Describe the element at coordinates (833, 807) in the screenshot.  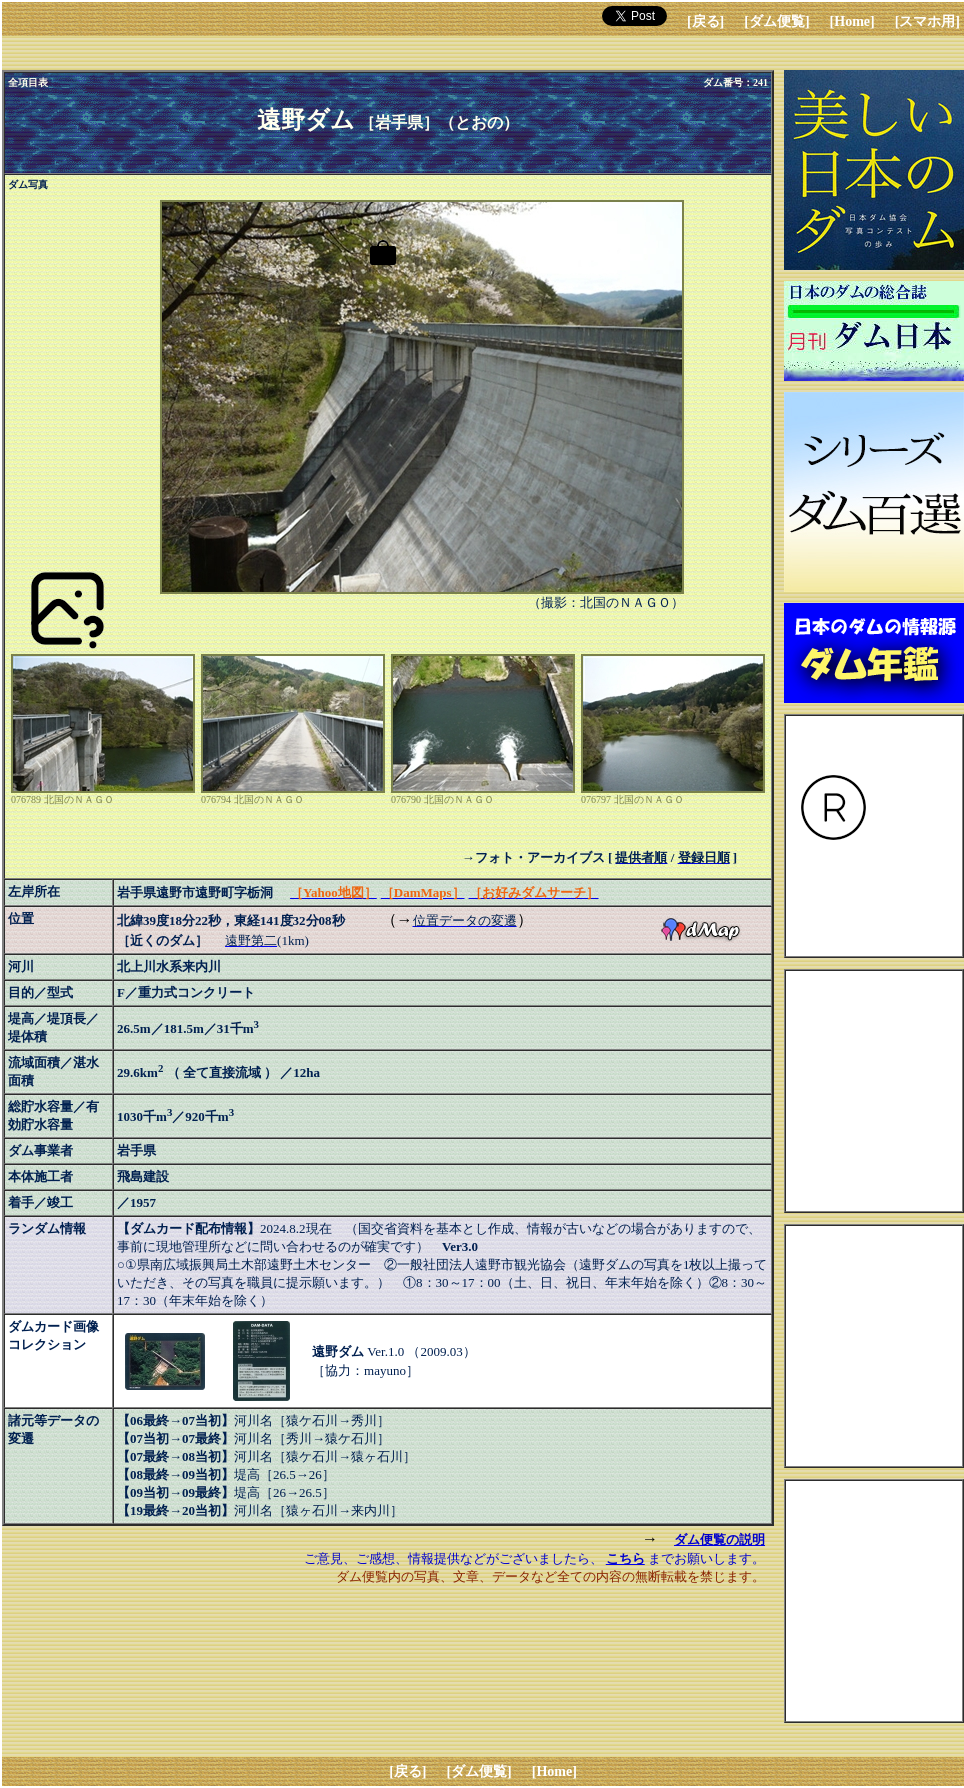
I see `indicates registered trademark status` at that location.